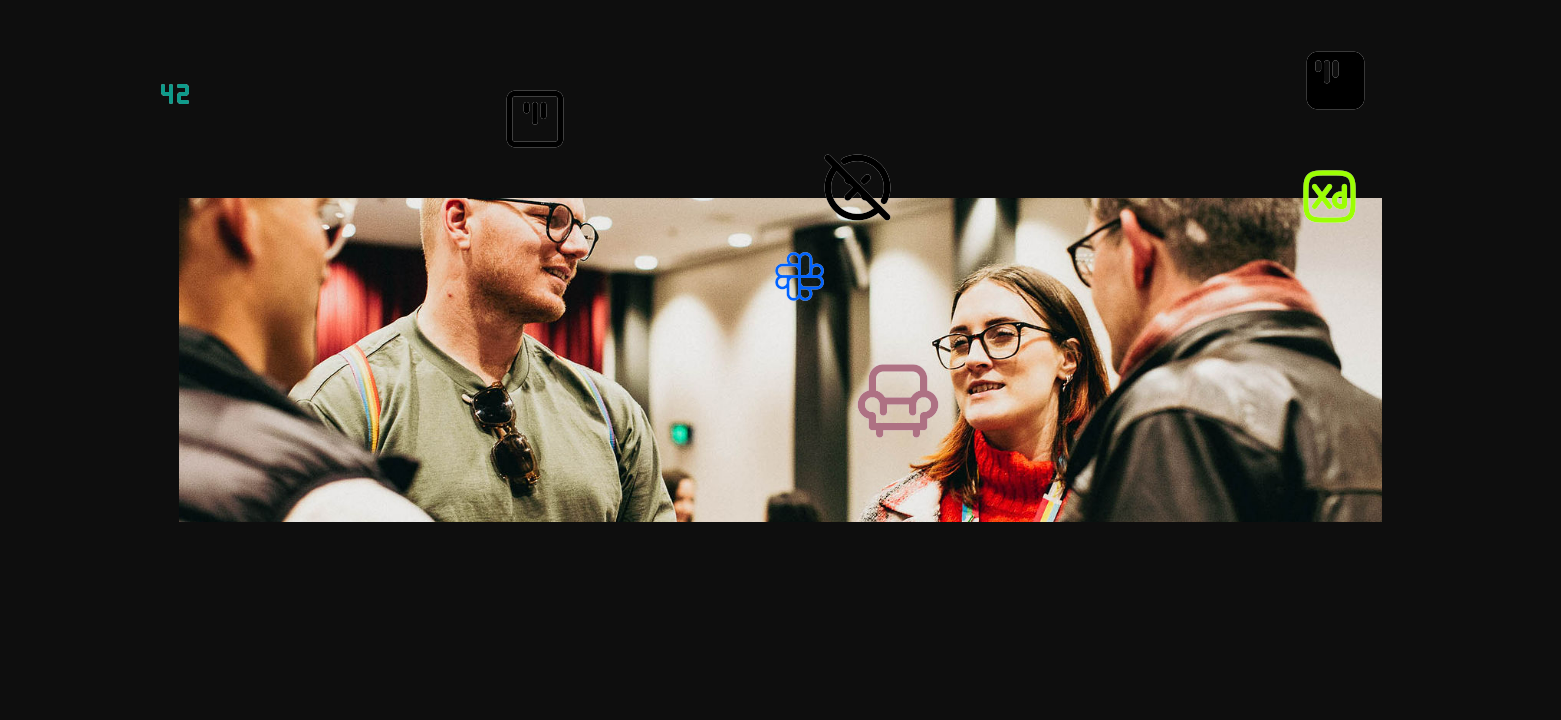  What do you see at coordinates (535, 119) in the screenshot?
I see `align content to top center of container` at bounding box center [535, 119].